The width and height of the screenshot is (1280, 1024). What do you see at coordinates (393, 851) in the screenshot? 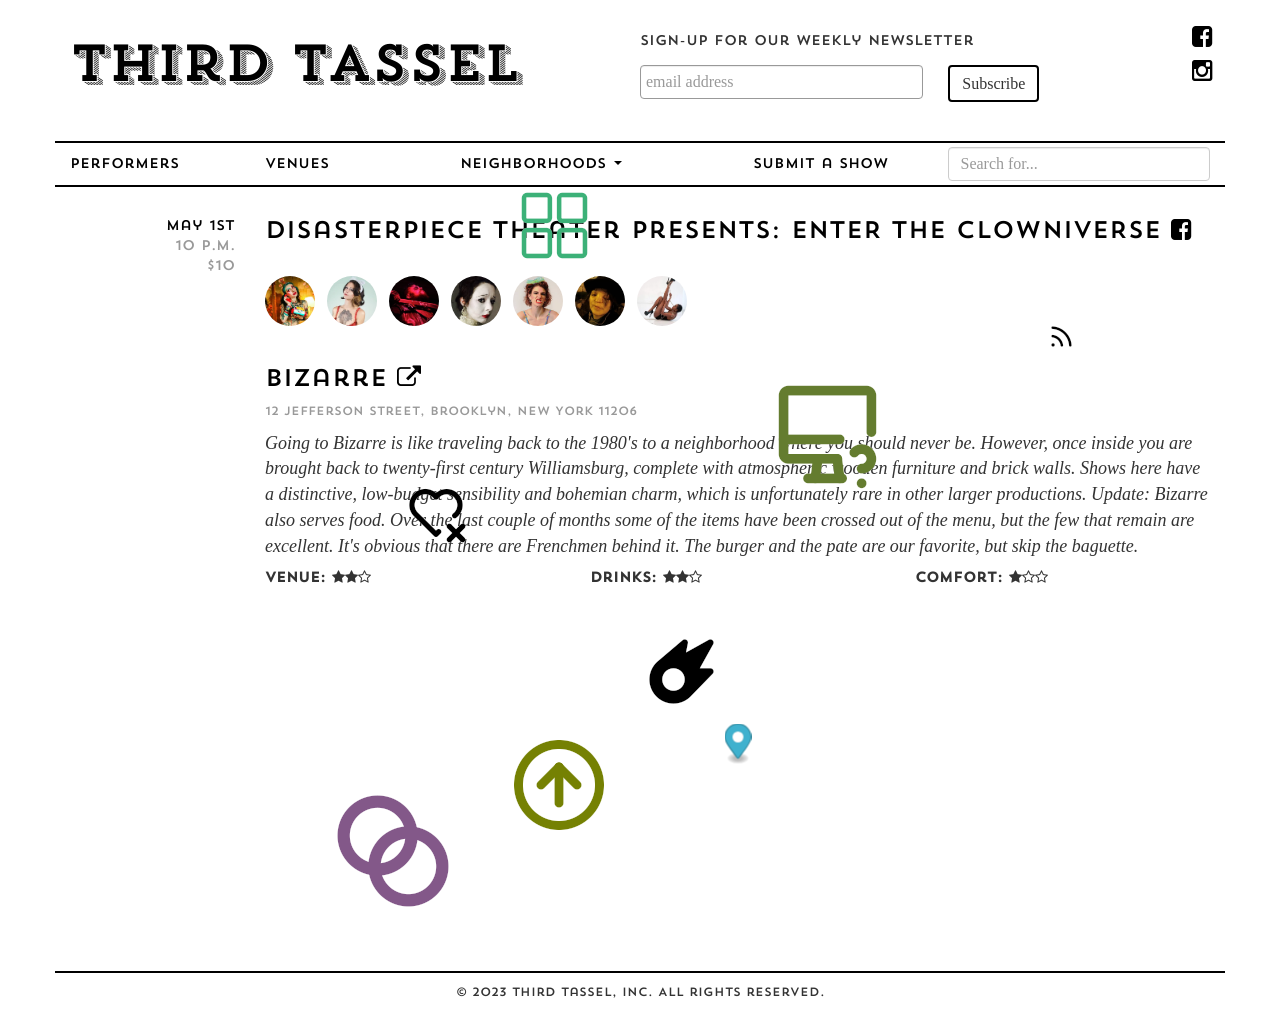
I see `view venn diagram or comparison chart` at bounding box center [393, 851].